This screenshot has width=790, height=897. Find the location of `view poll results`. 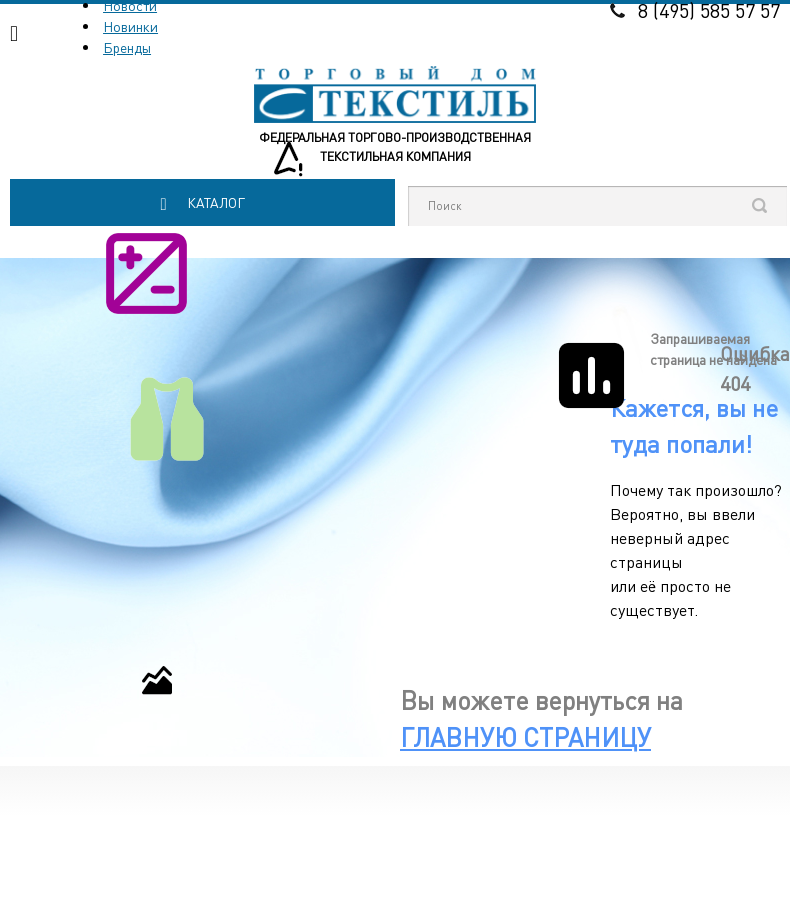

view poll results is located at coordinates (591, 375).